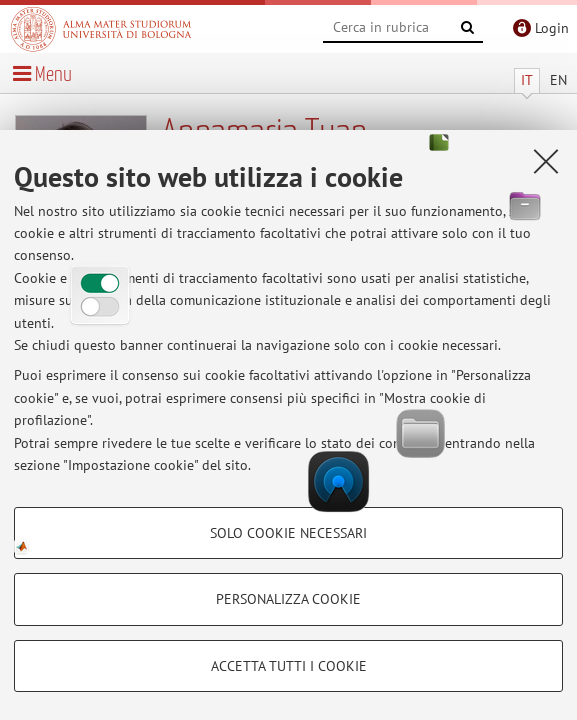 The image size is (577, 720). What do you see at coordinates (21, 546) in the screenshot?
I see `open MATLAB application` at bounding box center [21, 546].